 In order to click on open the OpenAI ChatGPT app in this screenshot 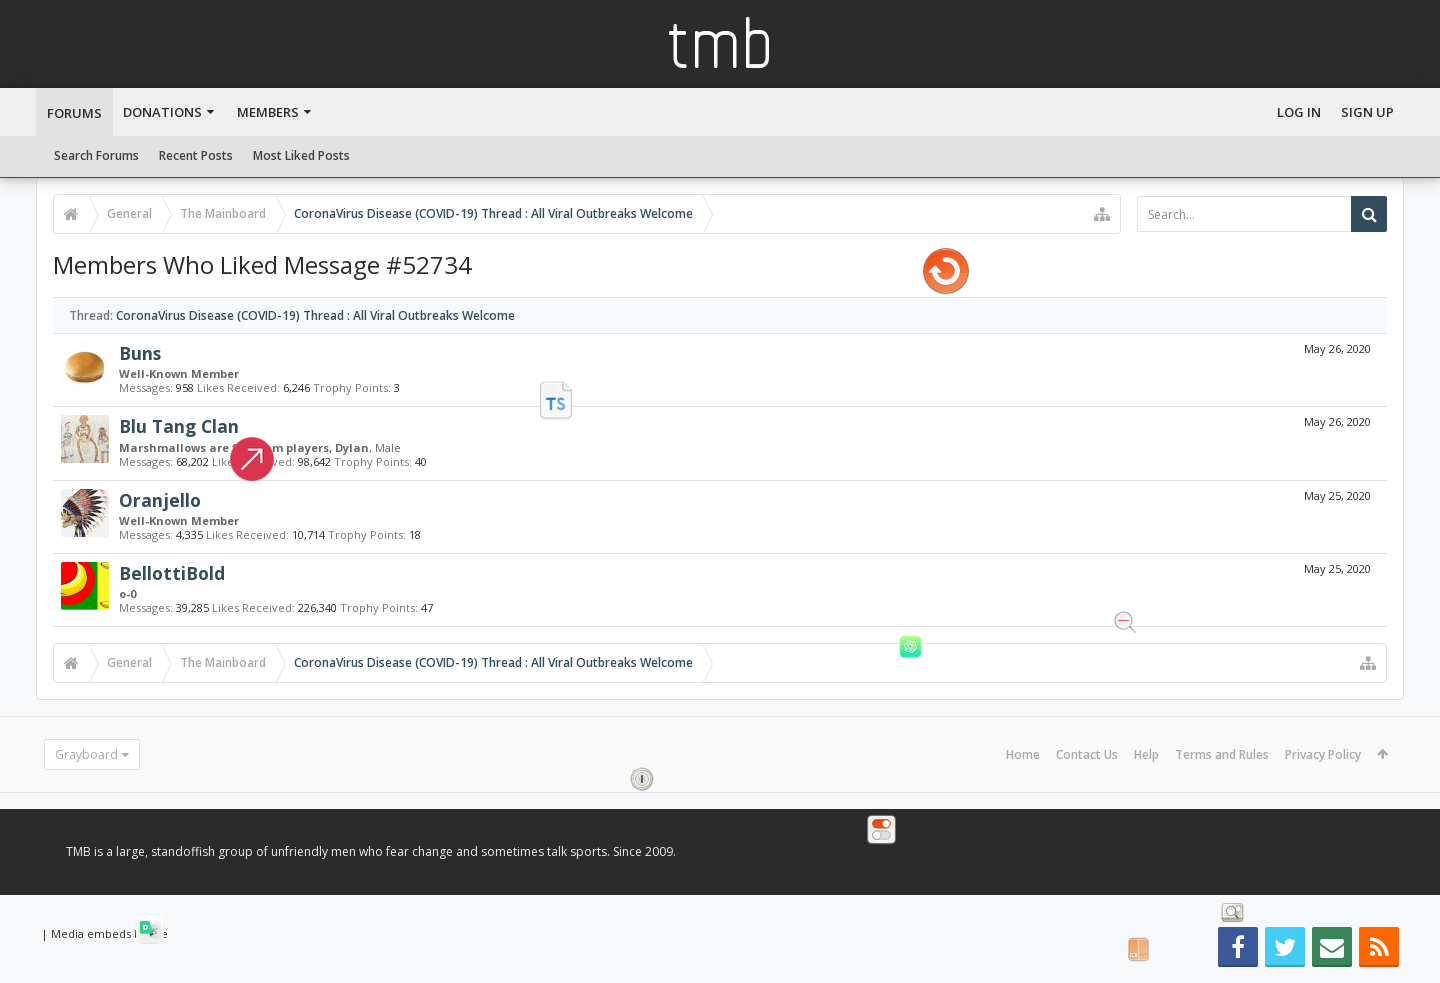, I will do `click(910, 646)`.